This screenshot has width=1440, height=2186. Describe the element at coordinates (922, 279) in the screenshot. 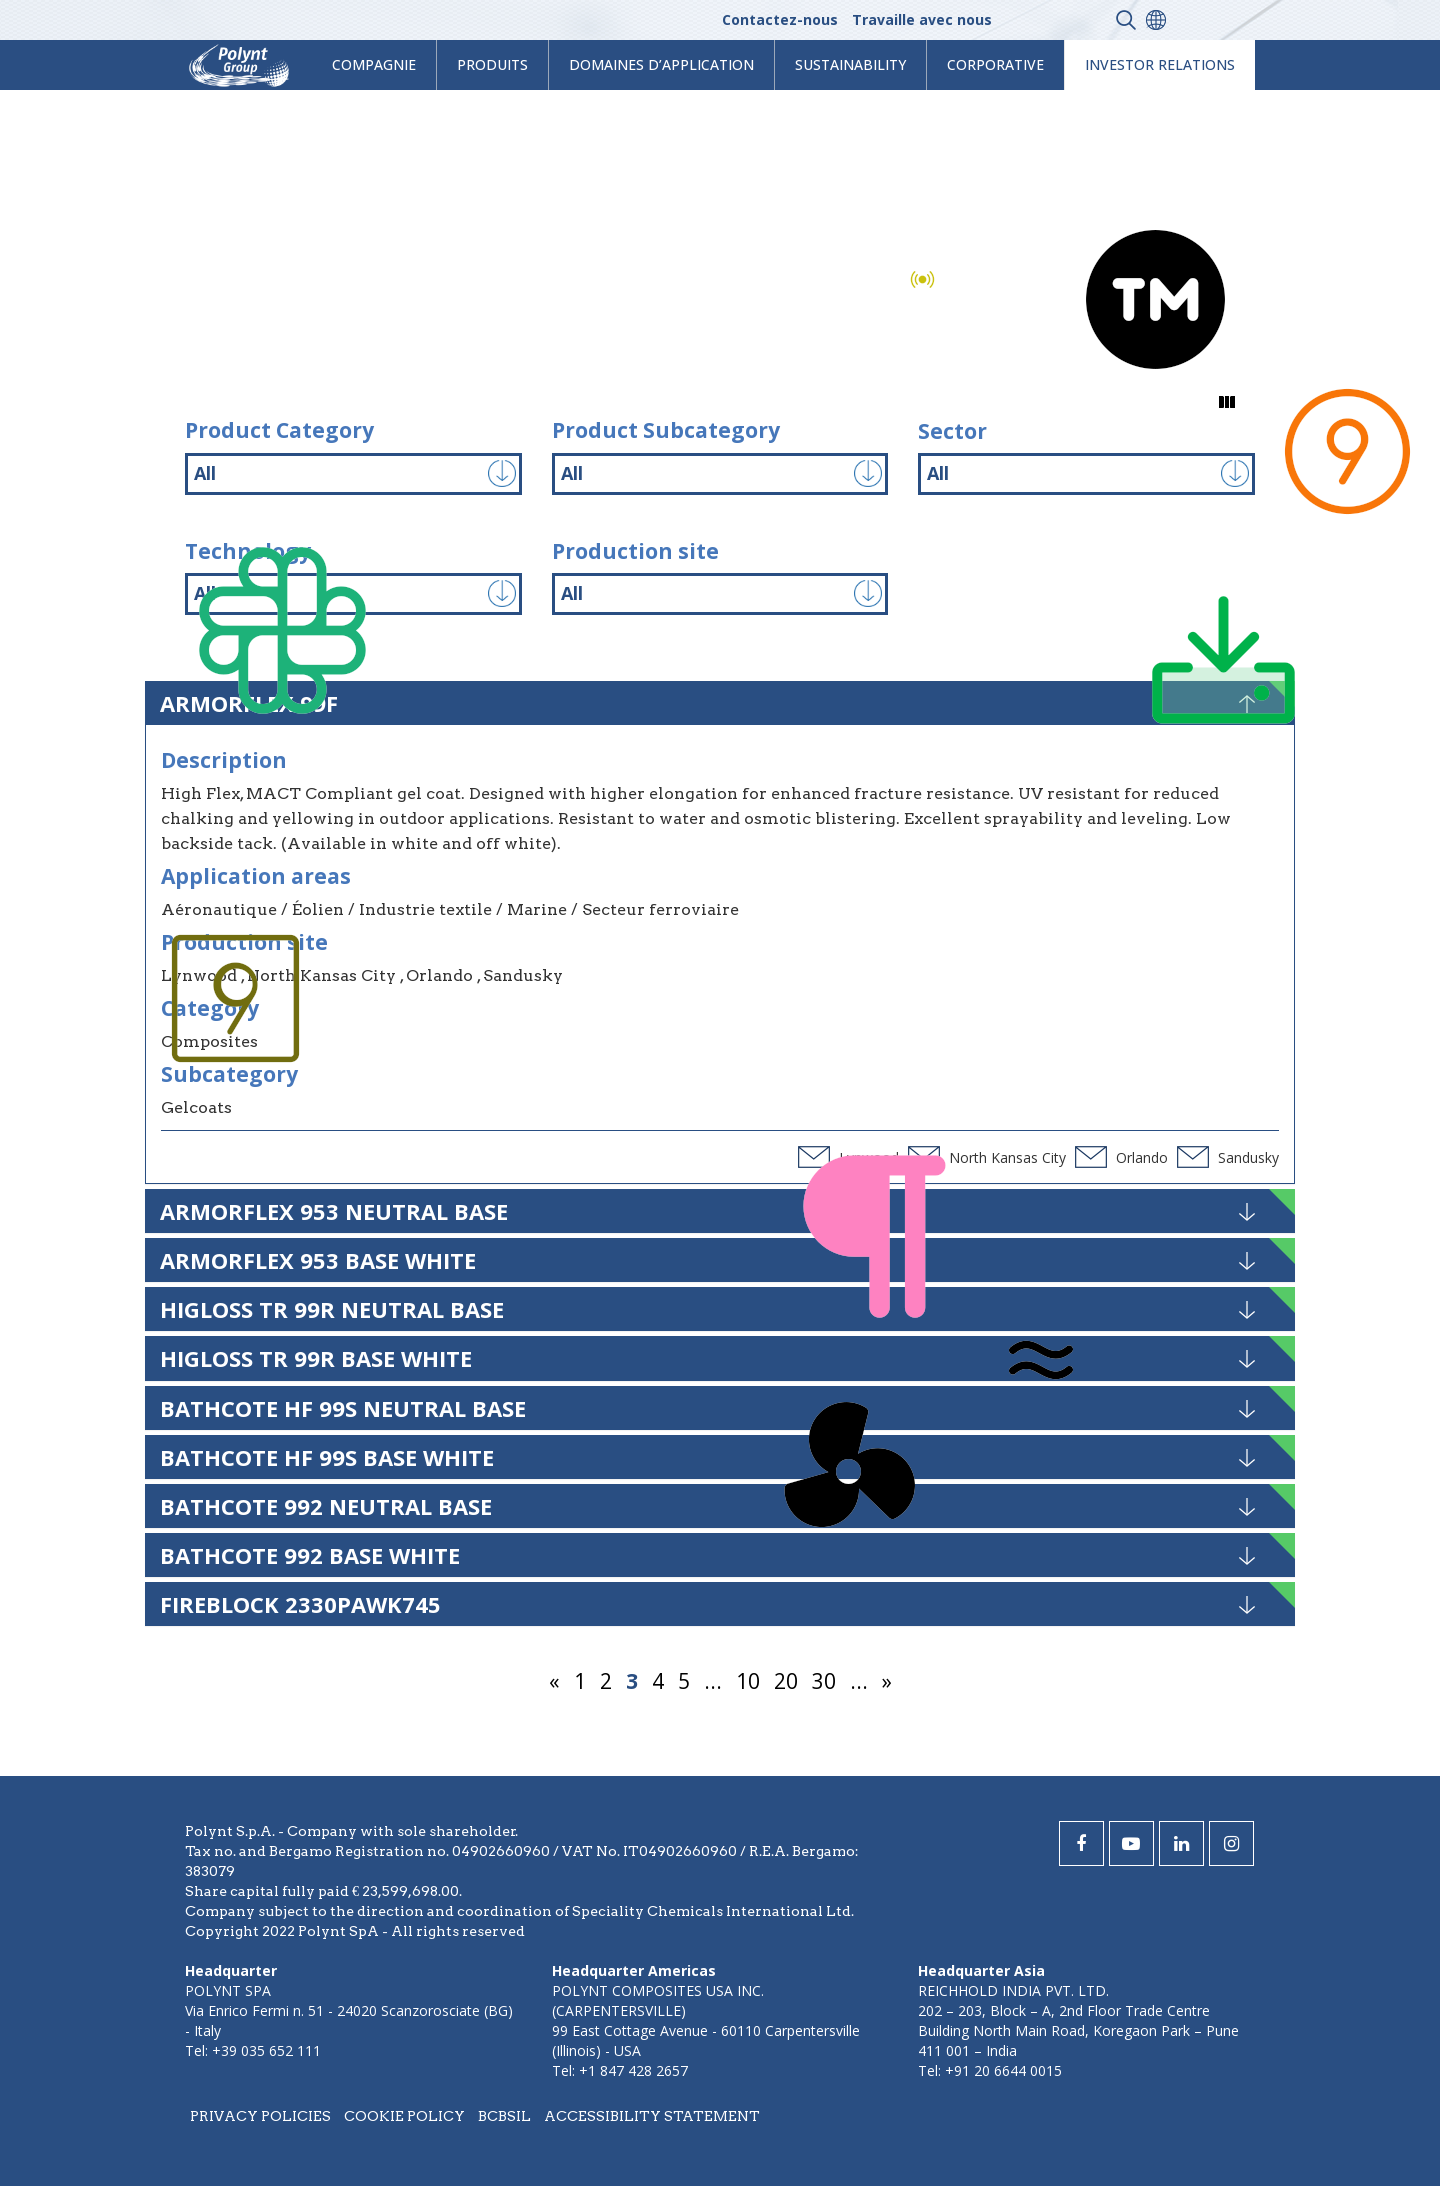

I see `start a live broadcast or stream` at that location.